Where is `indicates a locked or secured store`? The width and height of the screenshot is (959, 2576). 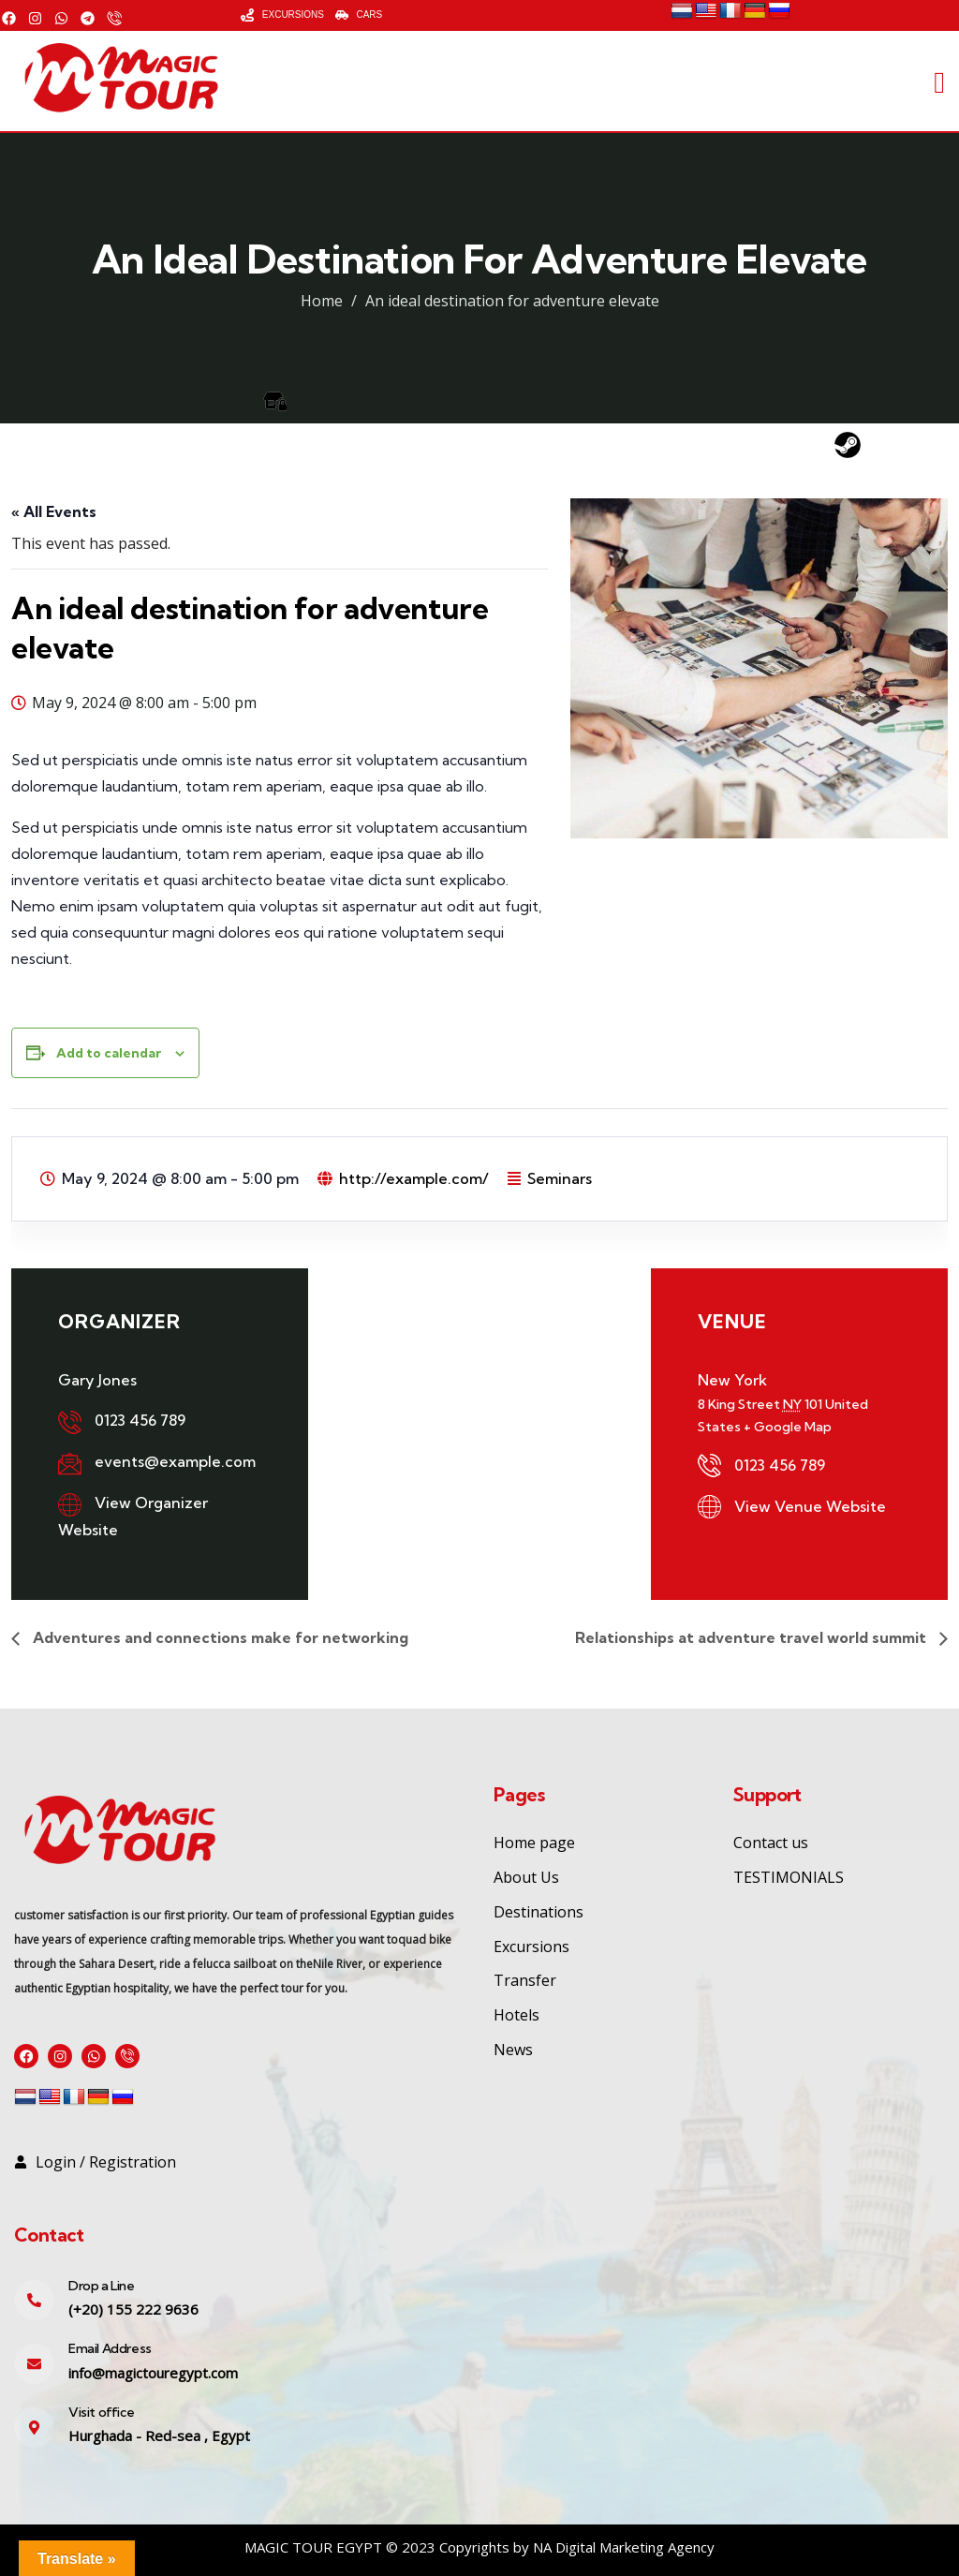 indicates a locked or secured store is located at coordinates (274, 400).